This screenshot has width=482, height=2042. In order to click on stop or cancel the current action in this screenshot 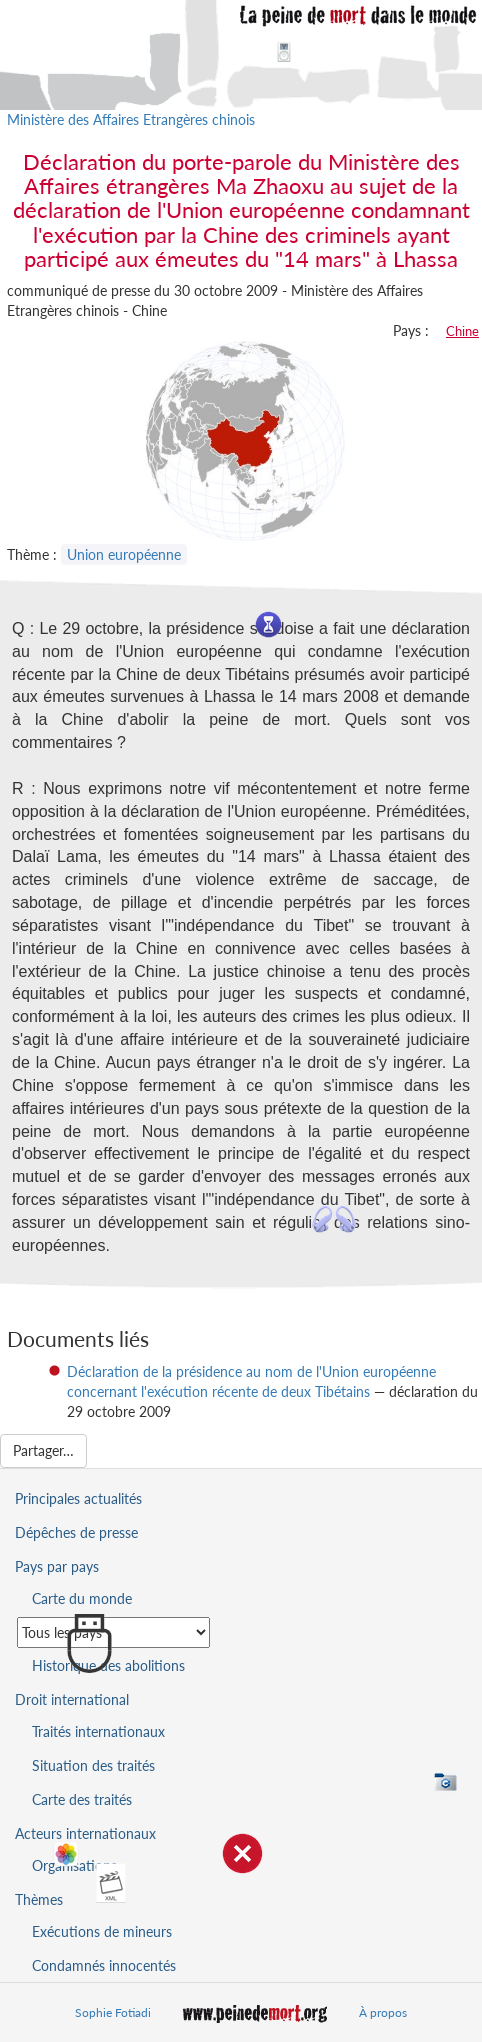, I will do `click(242, 1853)`.